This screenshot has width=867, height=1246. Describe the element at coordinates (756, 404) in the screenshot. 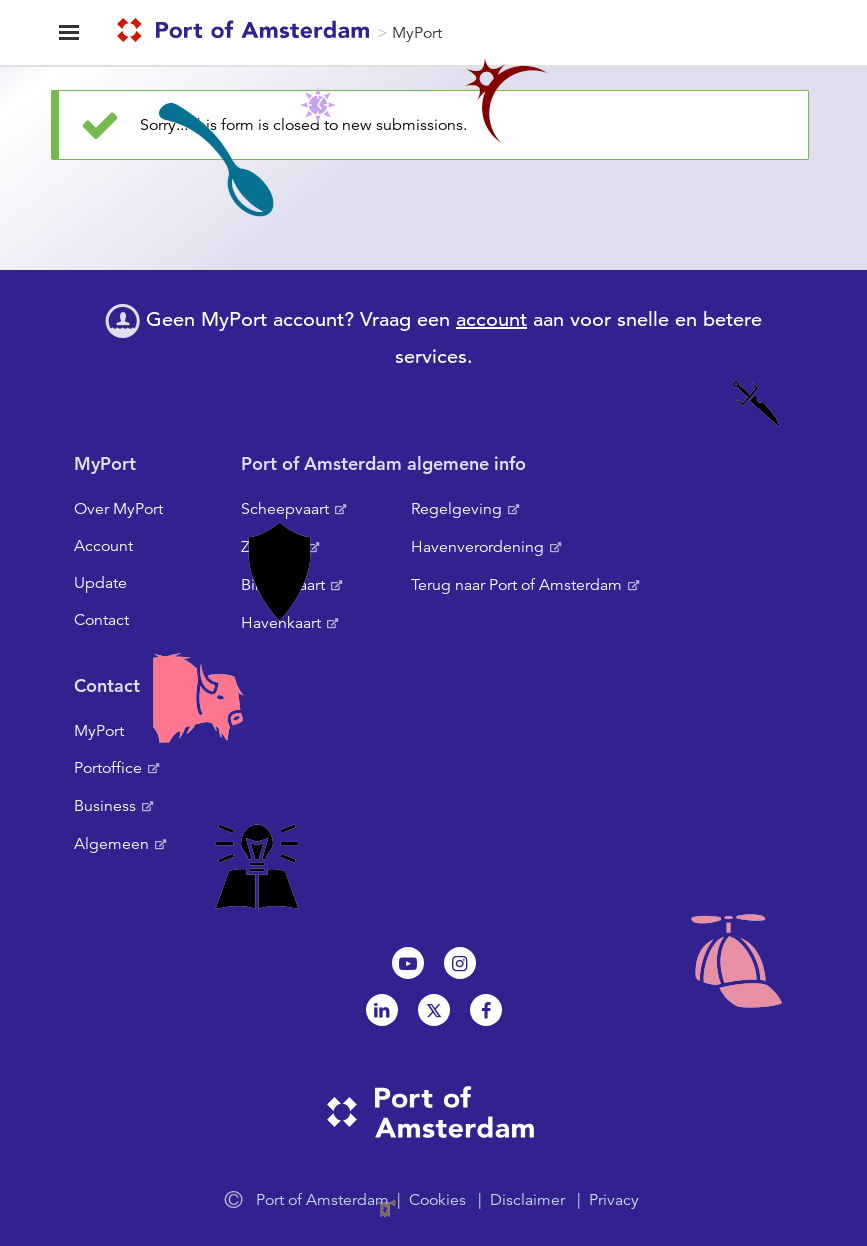

I see `select a ritual or sacrifice action in a game` at that location.